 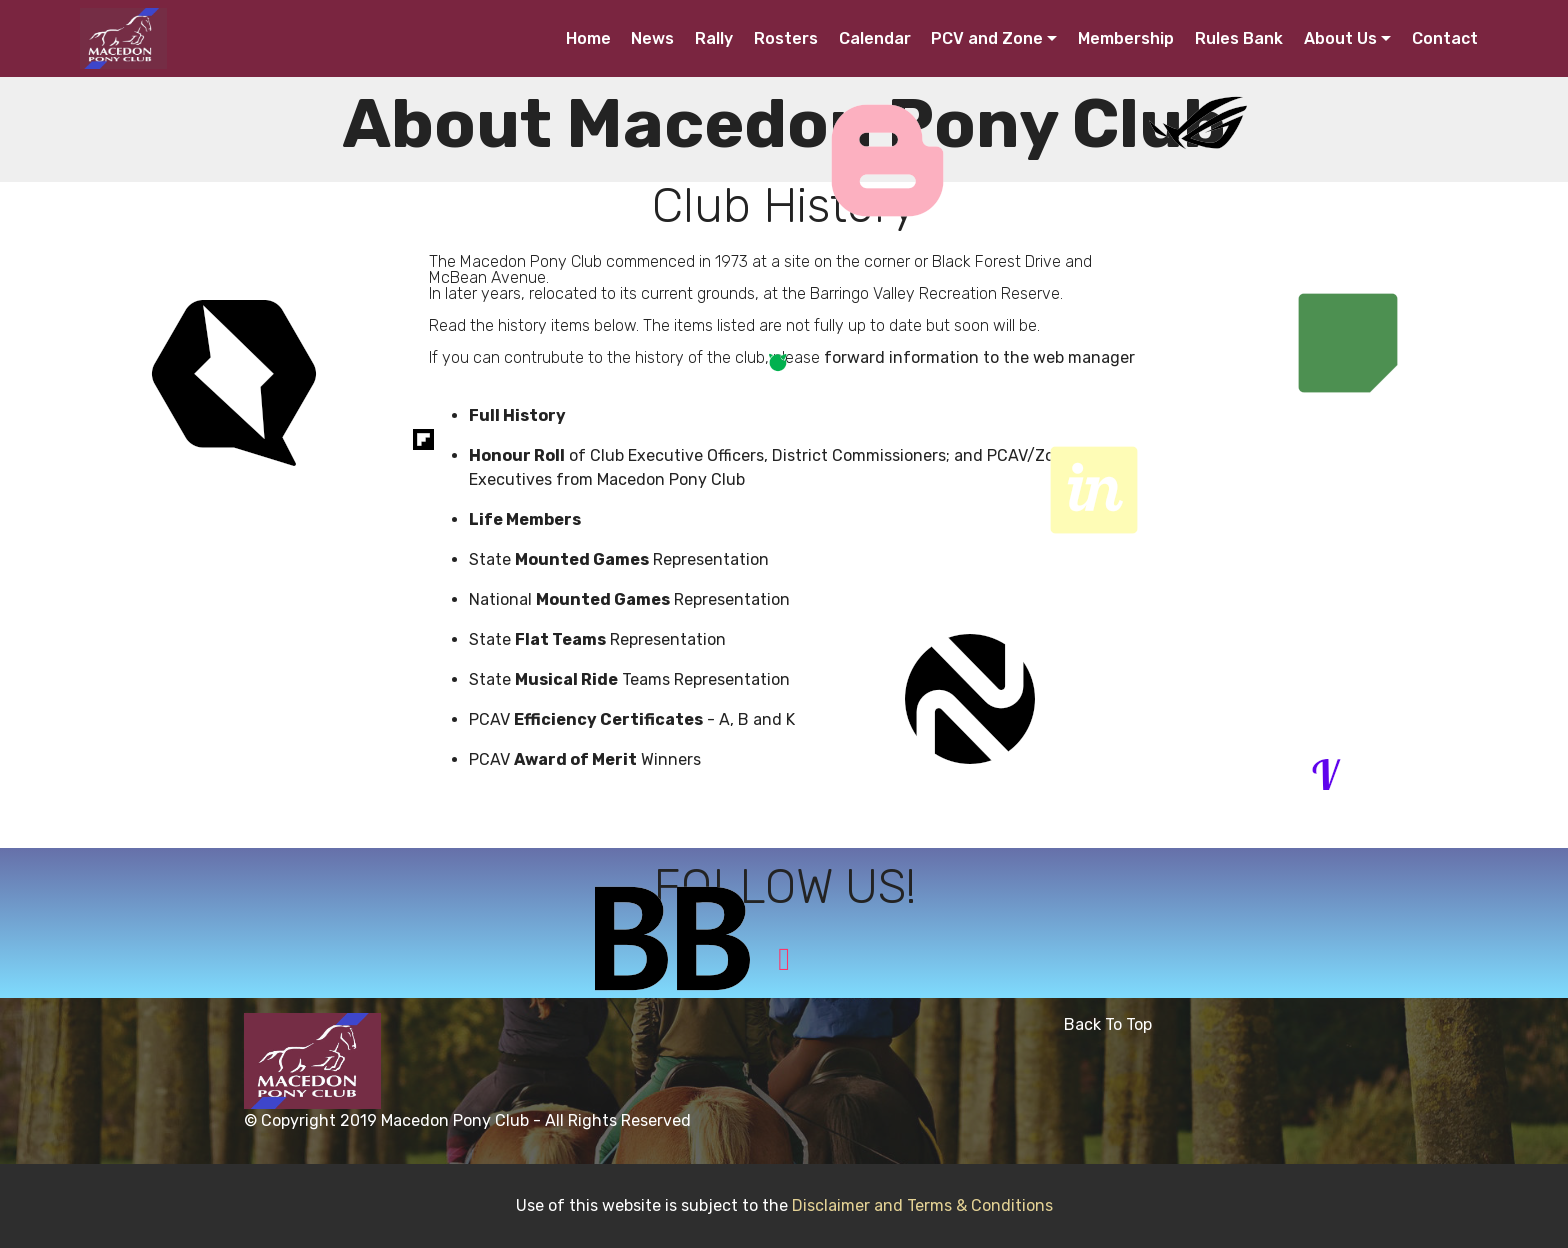 What do you see at coordinates (970, 699) in the screenshot?
I see `novu notification infrastructure logo` at bounding box center [970, 699].